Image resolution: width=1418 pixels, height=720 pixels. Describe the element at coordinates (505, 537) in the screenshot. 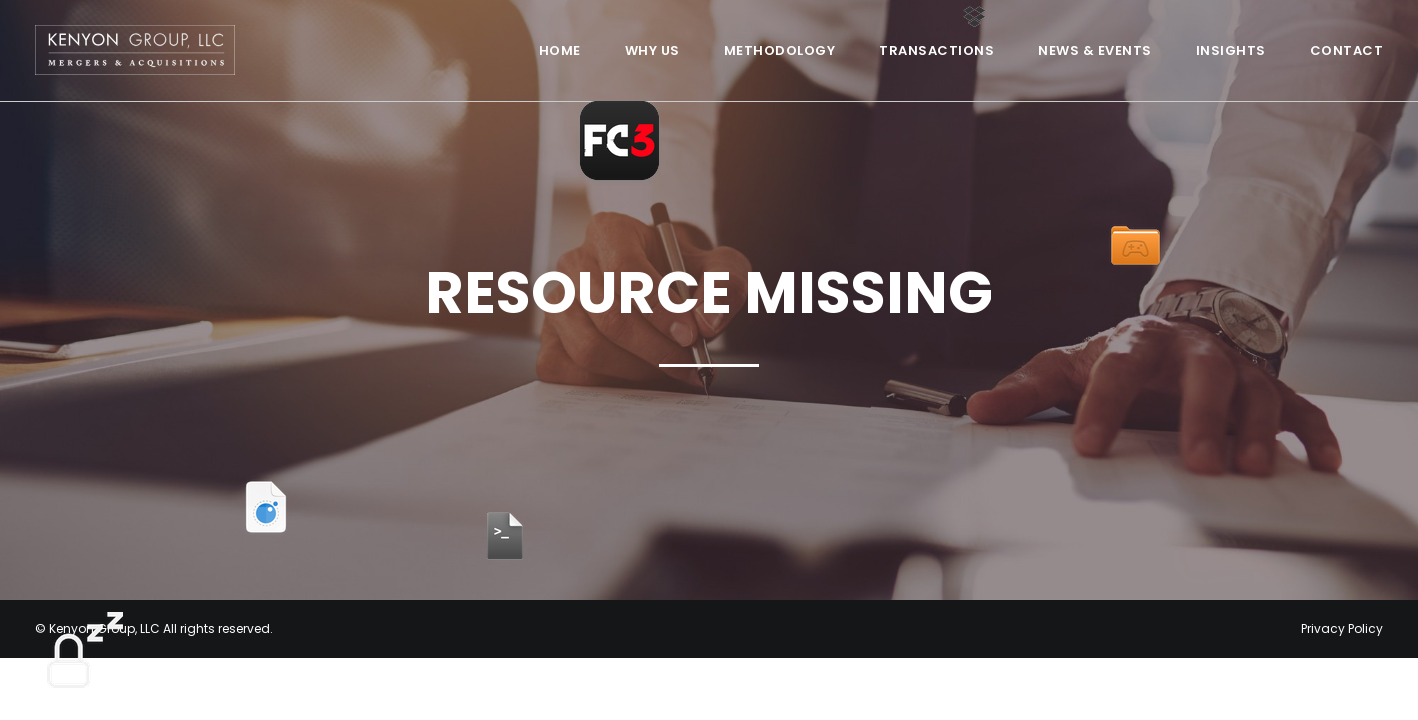

I see `a shell script or command line executable file` at that location.